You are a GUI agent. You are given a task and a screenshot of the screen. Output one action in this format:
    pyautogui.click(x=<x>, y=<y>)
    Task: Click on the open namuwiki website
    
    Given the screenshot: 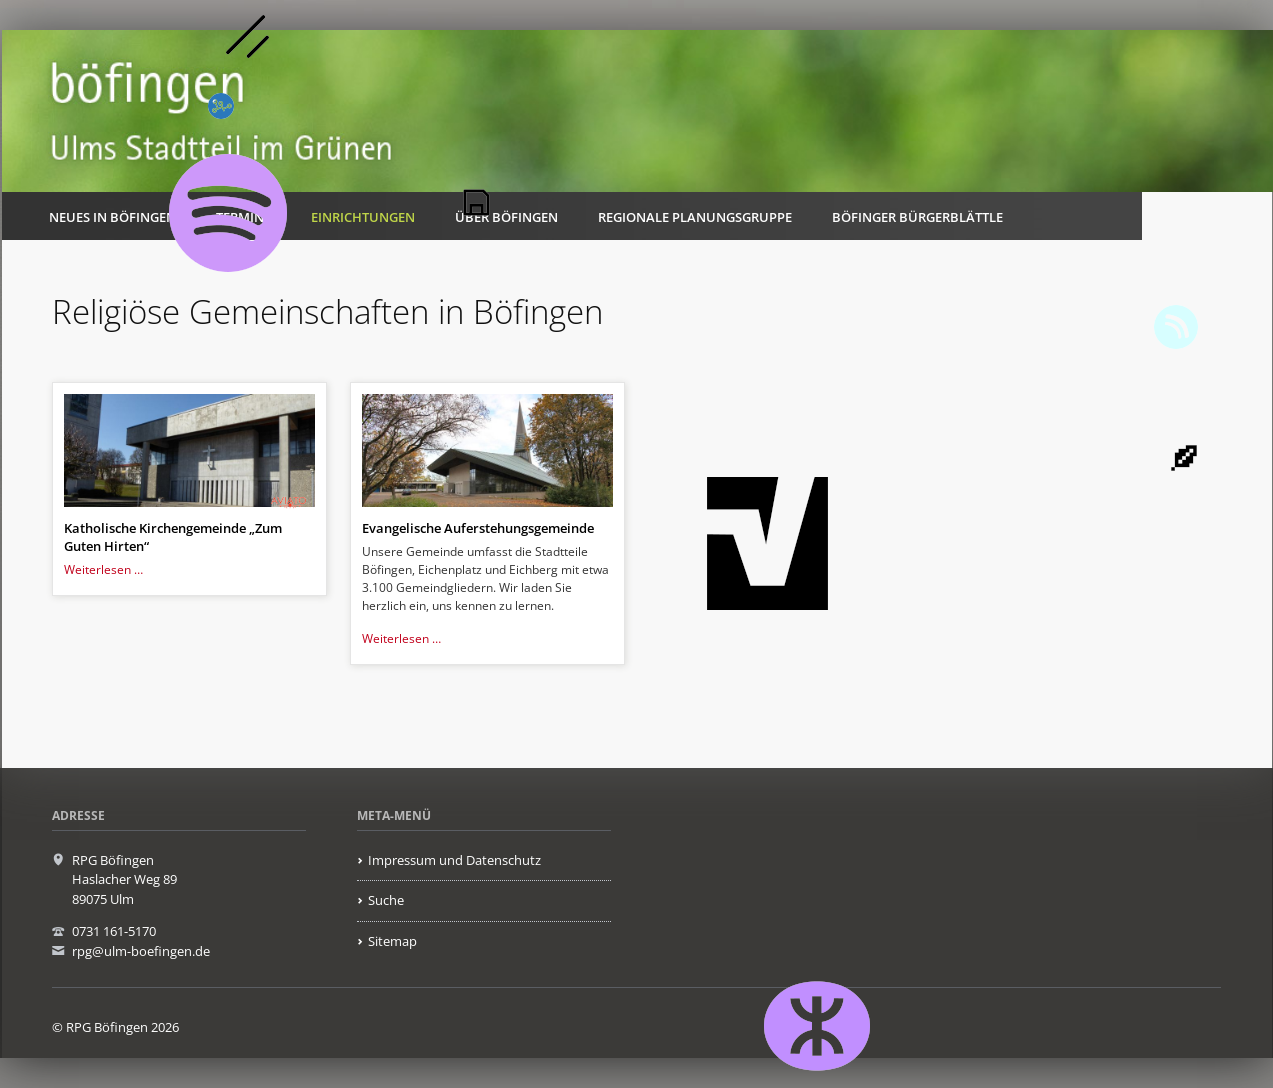 What is the action you would take?
    pyautogui.click(x=221, y=106)
    